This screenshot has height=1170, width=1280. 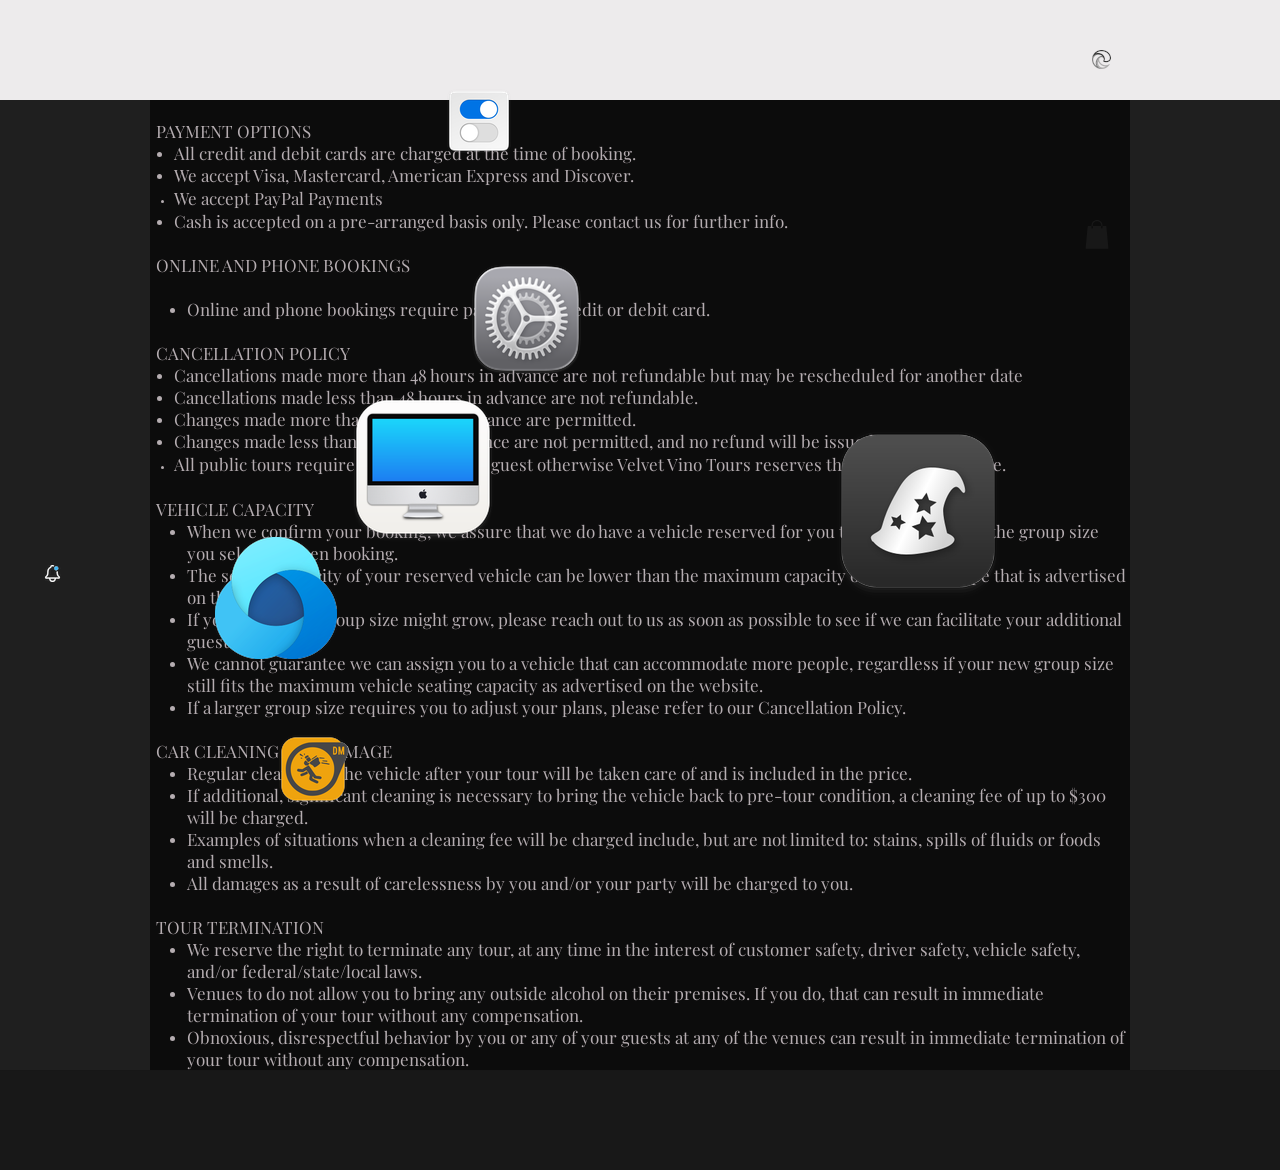 What do you see at coordinates (526, 318) in the screenshot?
I see `open system settings or preferences` at bounding box center [526, 318].